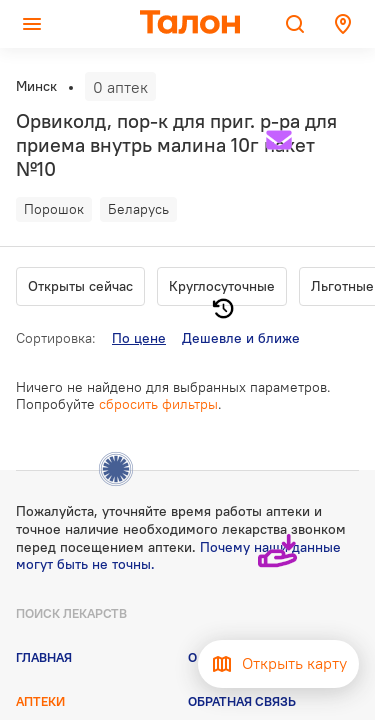  I want to click on first order logo from star wars franchise, so click(116, 469).